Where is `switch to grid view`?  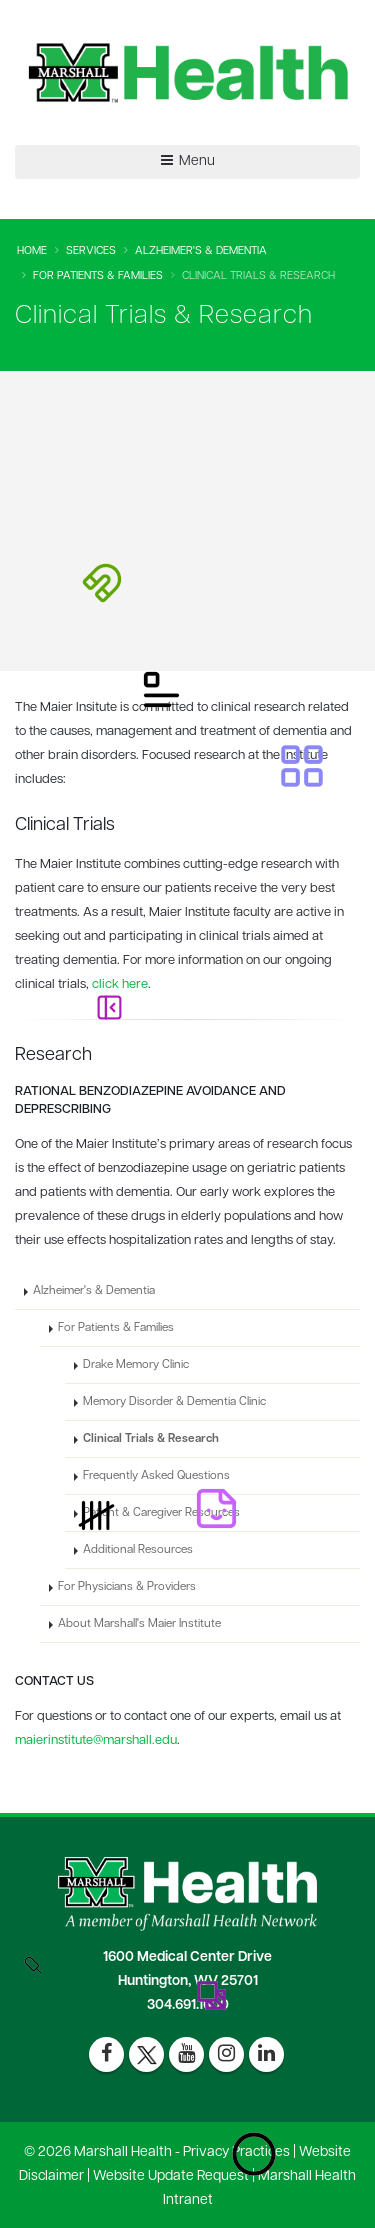
switch to grid view is located at coordinates (302, 766).